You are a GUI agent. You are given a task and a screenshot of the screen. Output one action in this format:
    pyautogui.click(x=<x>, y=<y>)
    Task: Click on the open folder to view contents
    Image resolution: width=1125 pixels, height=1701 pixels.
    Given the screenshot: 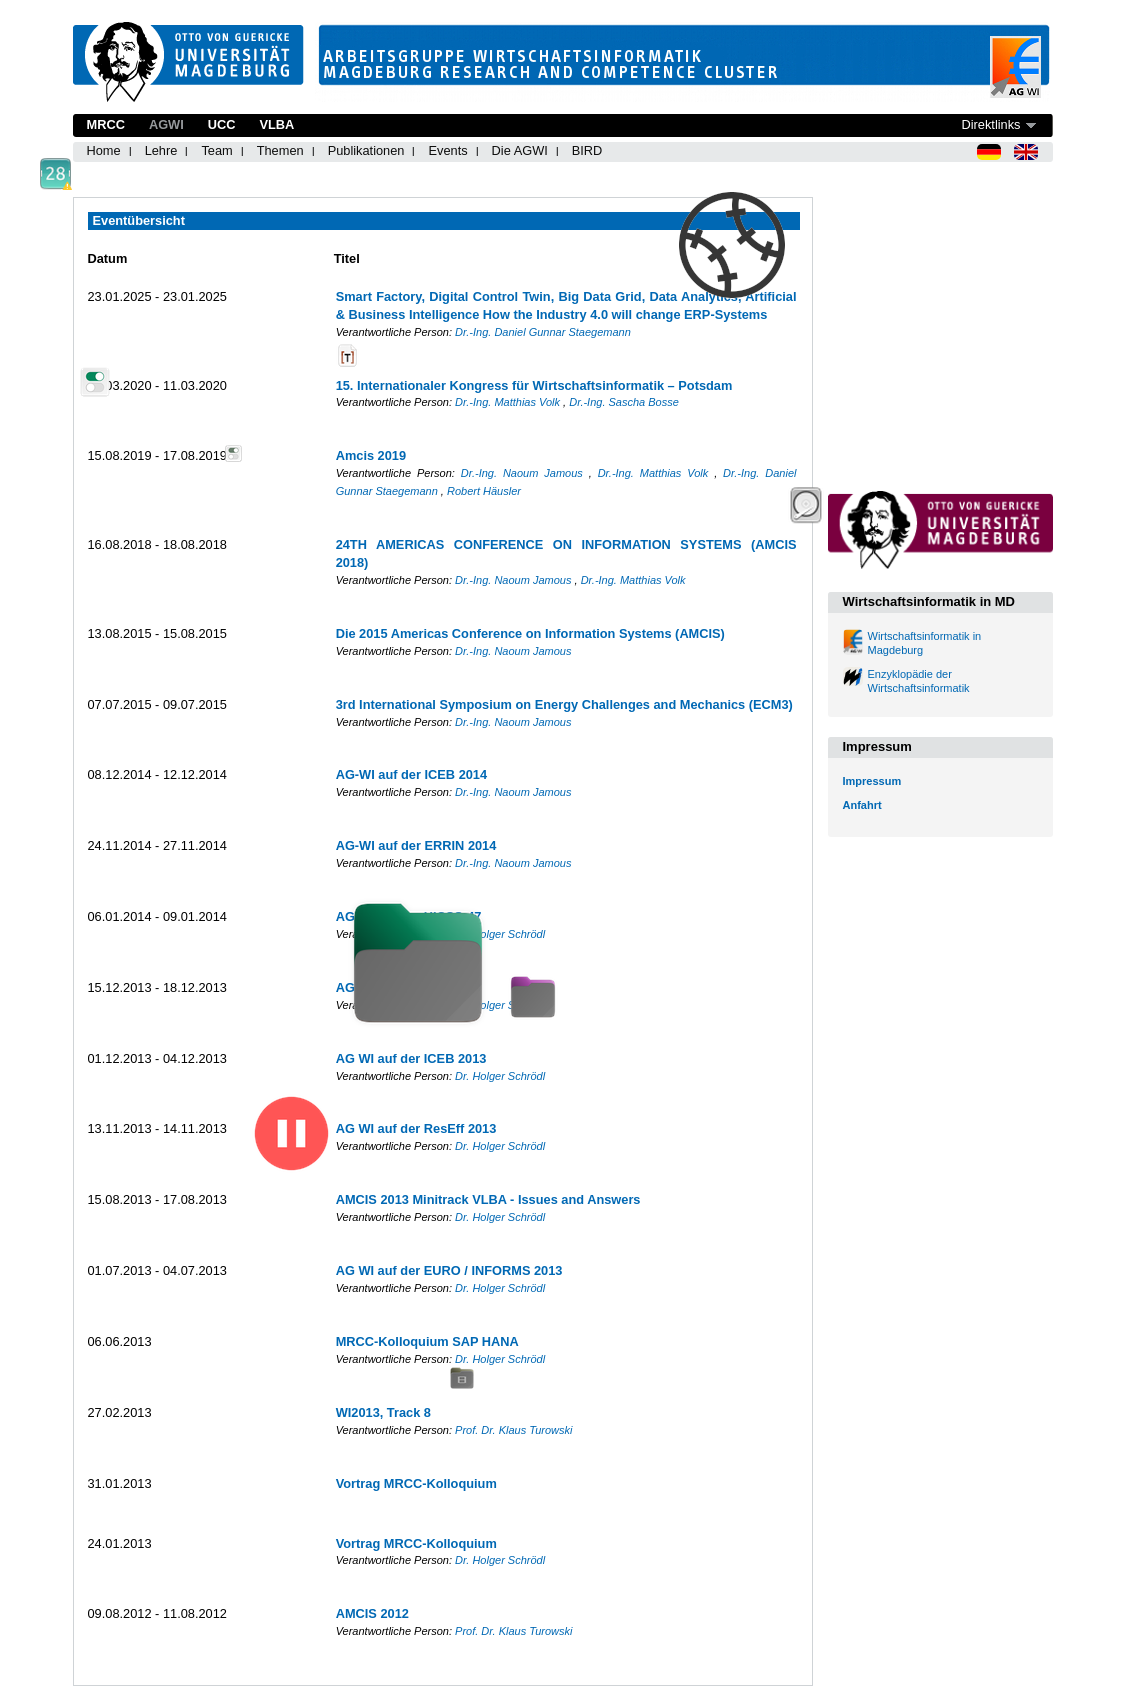 What is the action you would take?
    pyautogui.click(x=533, y=997)
    